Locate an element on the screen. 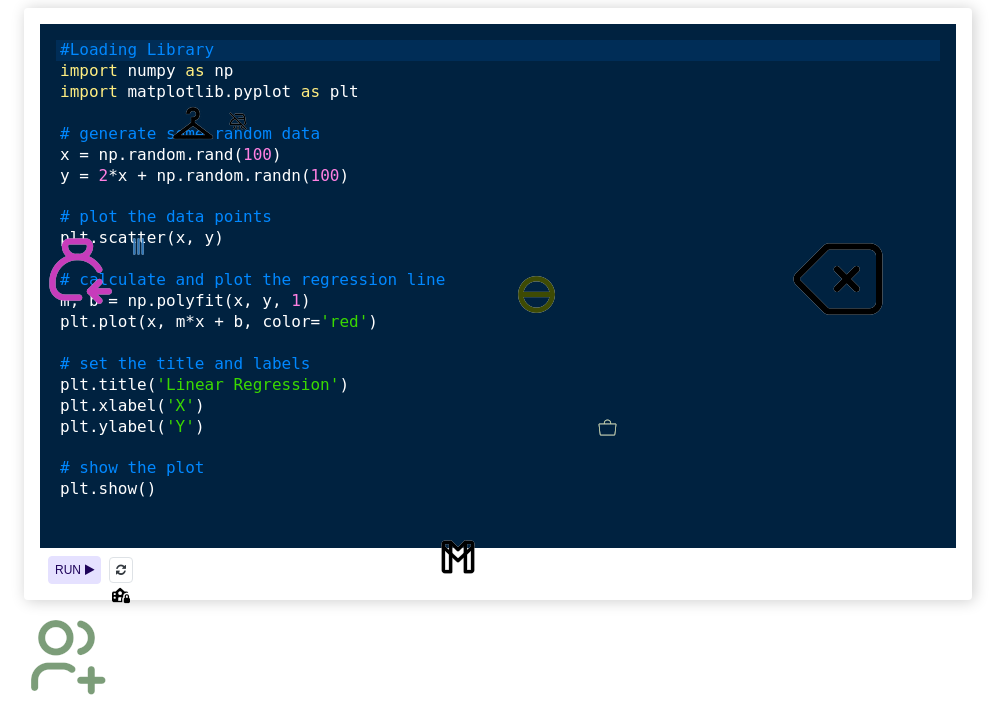 This screenshot has height=720, width=996. open Gmail app is located at coordinates (458, 557).